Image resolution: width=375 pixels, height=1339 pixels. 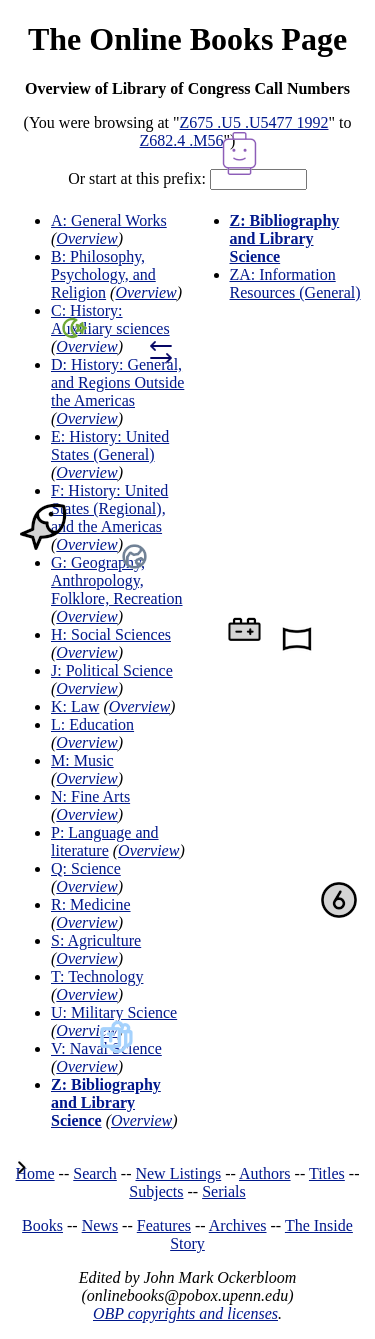 What do you see at coordinates (297, 639) in the screenshot?
I see `switch to panorama photo mode` at bounding box center [297, 639].